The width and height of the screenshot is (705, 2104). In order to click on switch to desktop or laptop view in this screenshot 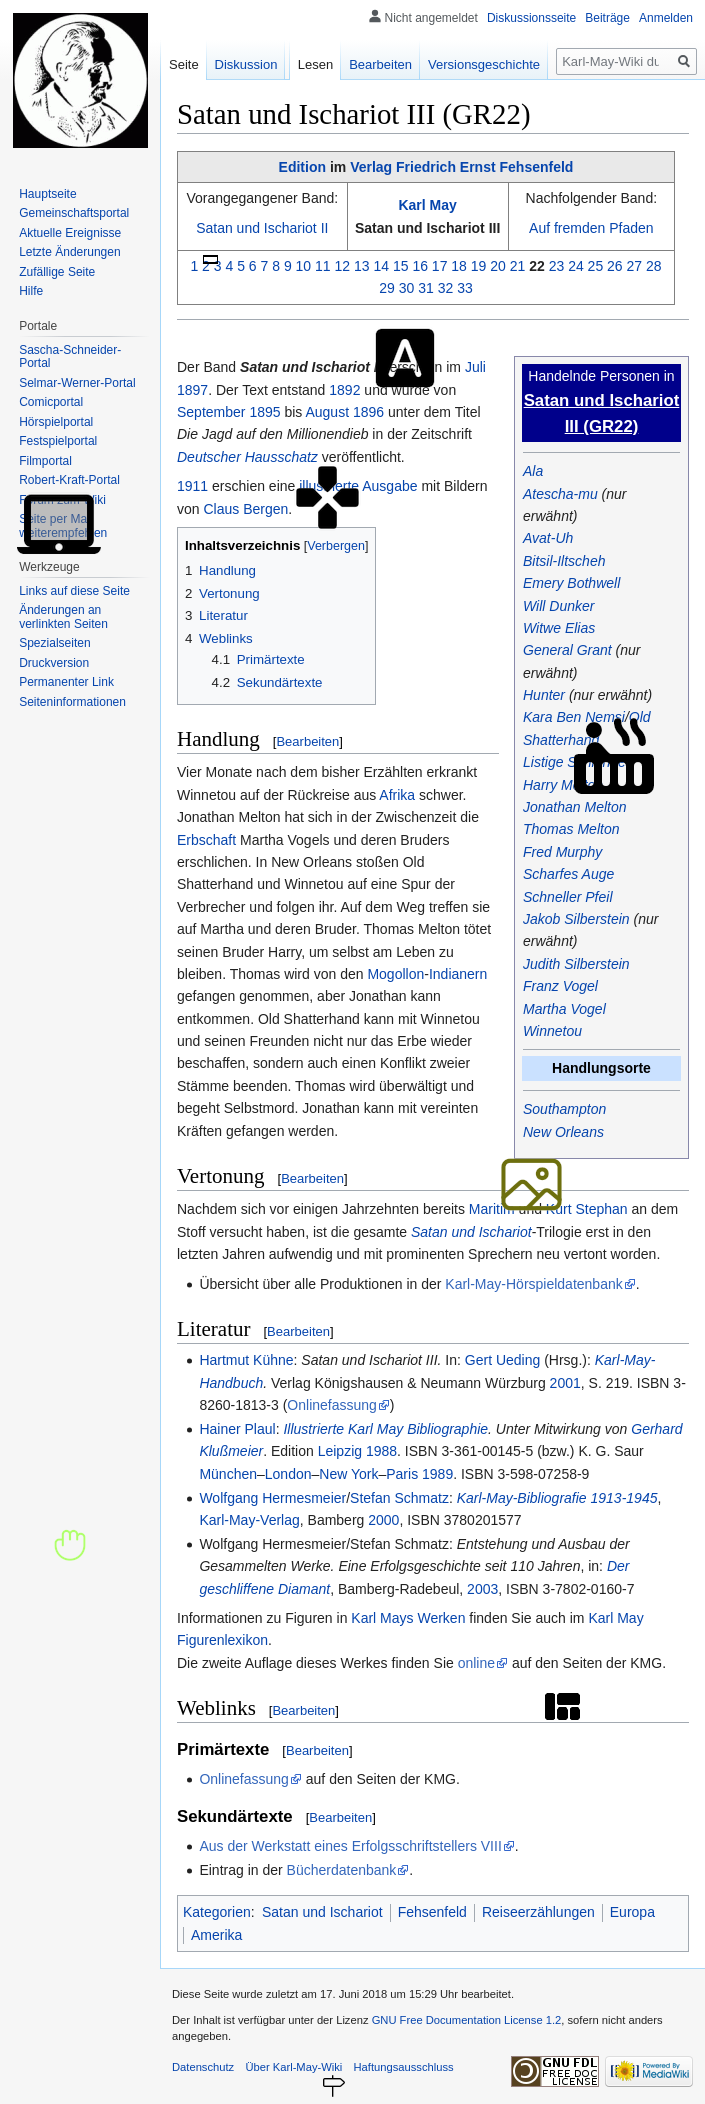, I will do `click(59, 526)`.